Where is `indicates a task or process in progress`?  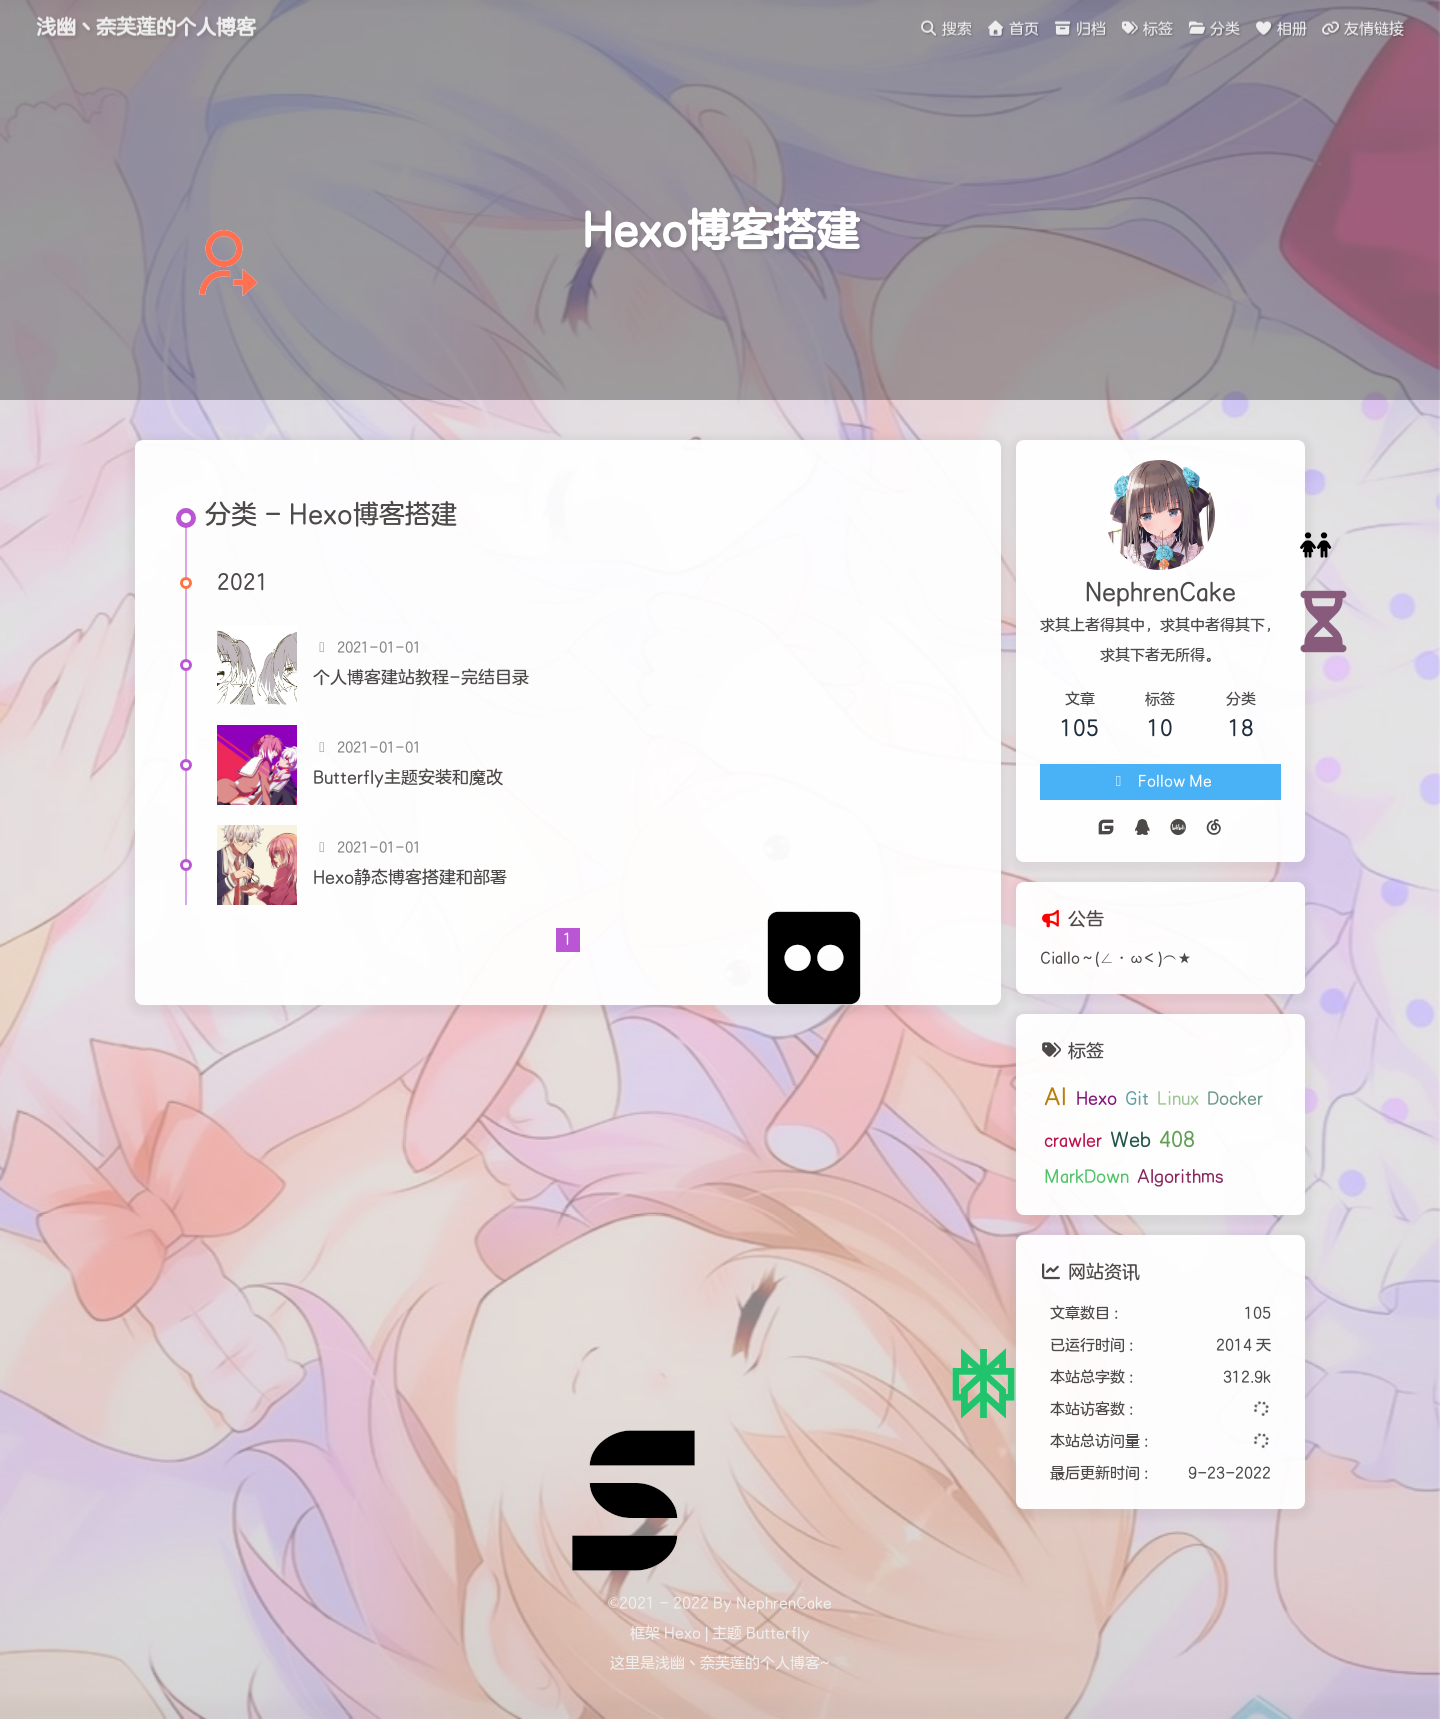 indicates a task or process in progress is located at coordinates (1323, 621).